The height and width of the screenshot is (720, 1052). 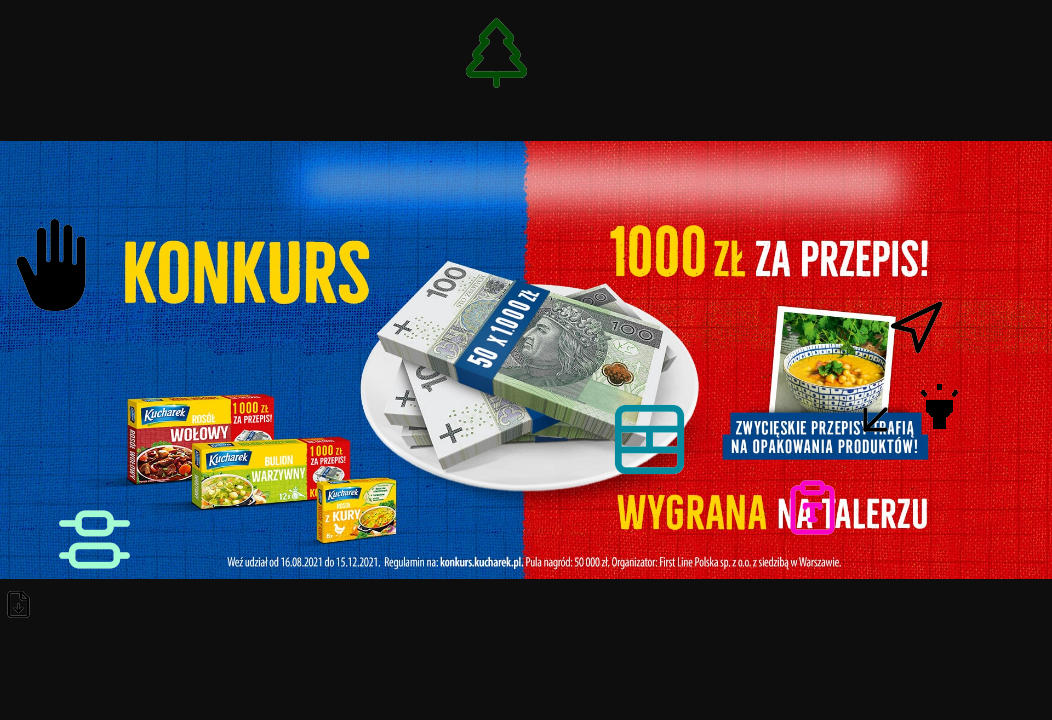 I want to click on access nature or outdoor-related content, so click(x=496, y=51).